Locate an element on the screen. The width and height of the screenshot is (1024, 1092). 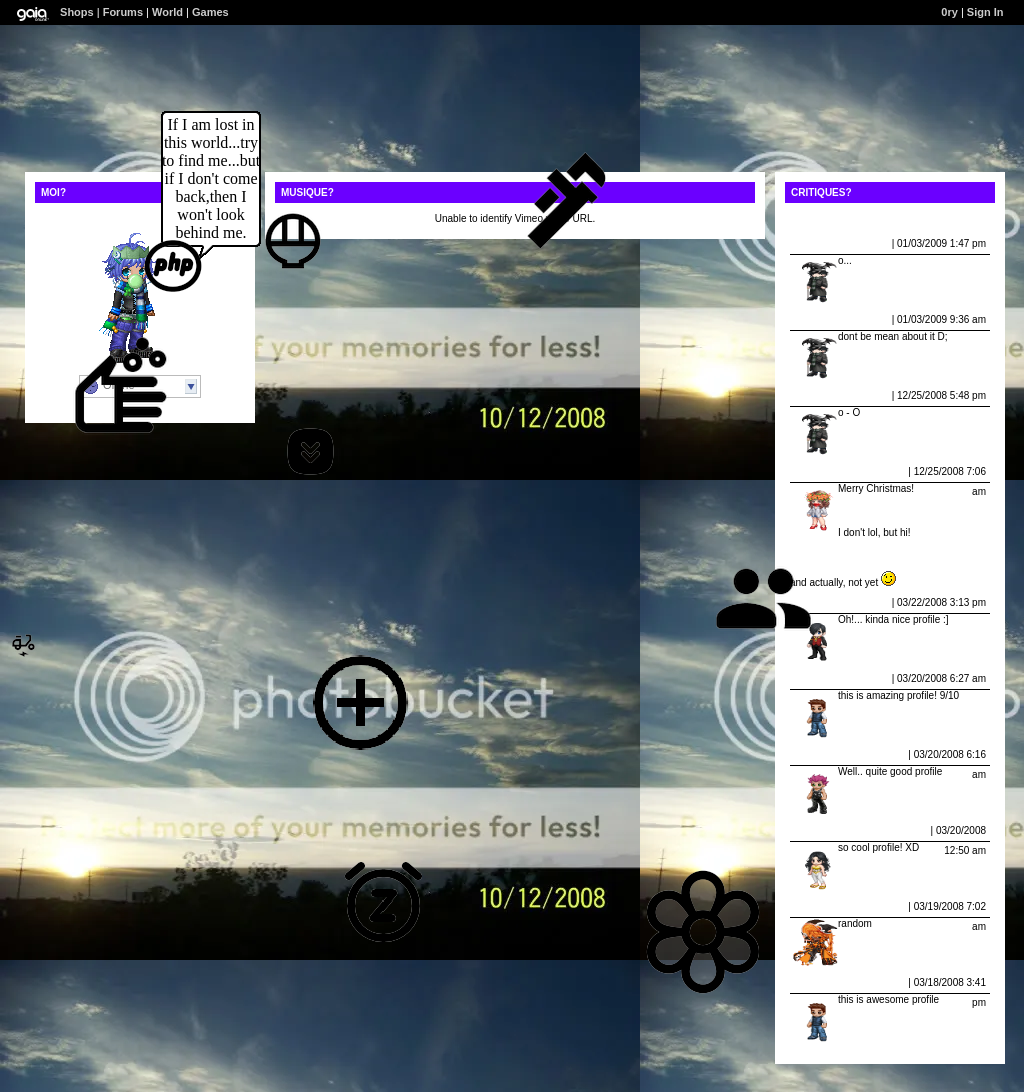
access garden or plant care features is located at coordinates (703, 932).